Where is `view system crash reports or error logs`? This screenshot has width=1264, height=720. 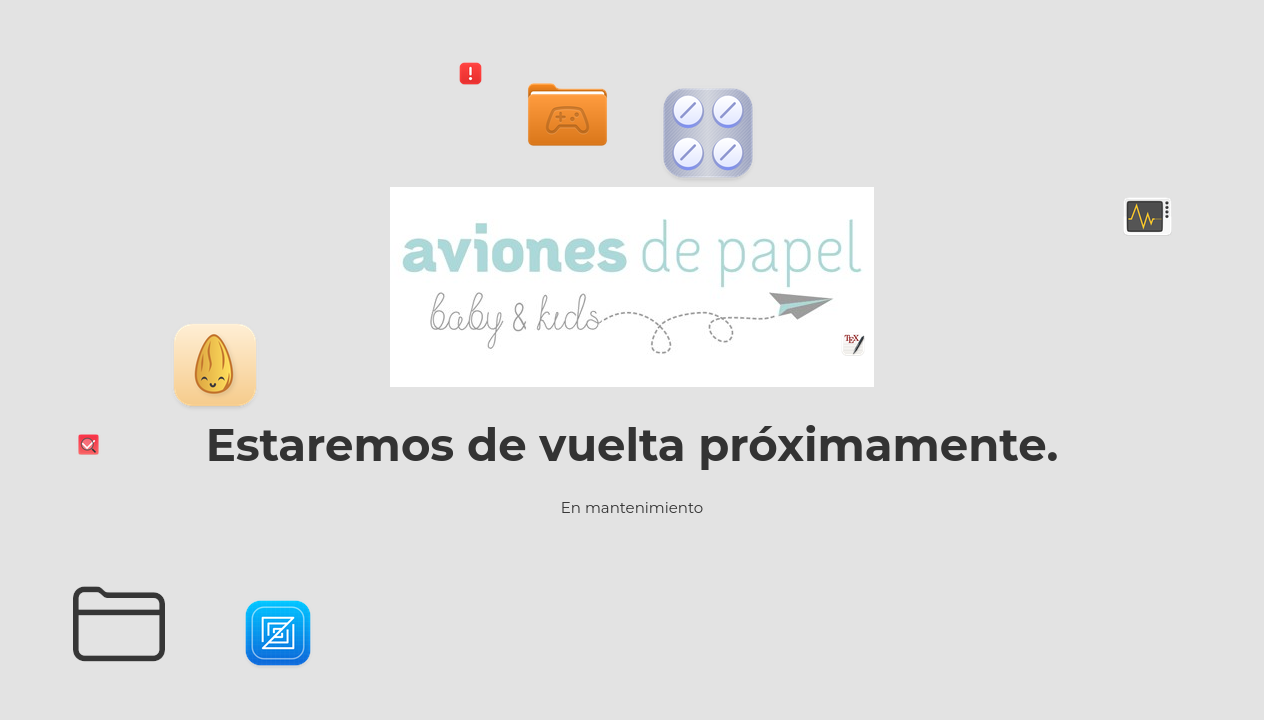 view system crash reports or error logs is located at coordinates (470, 73).